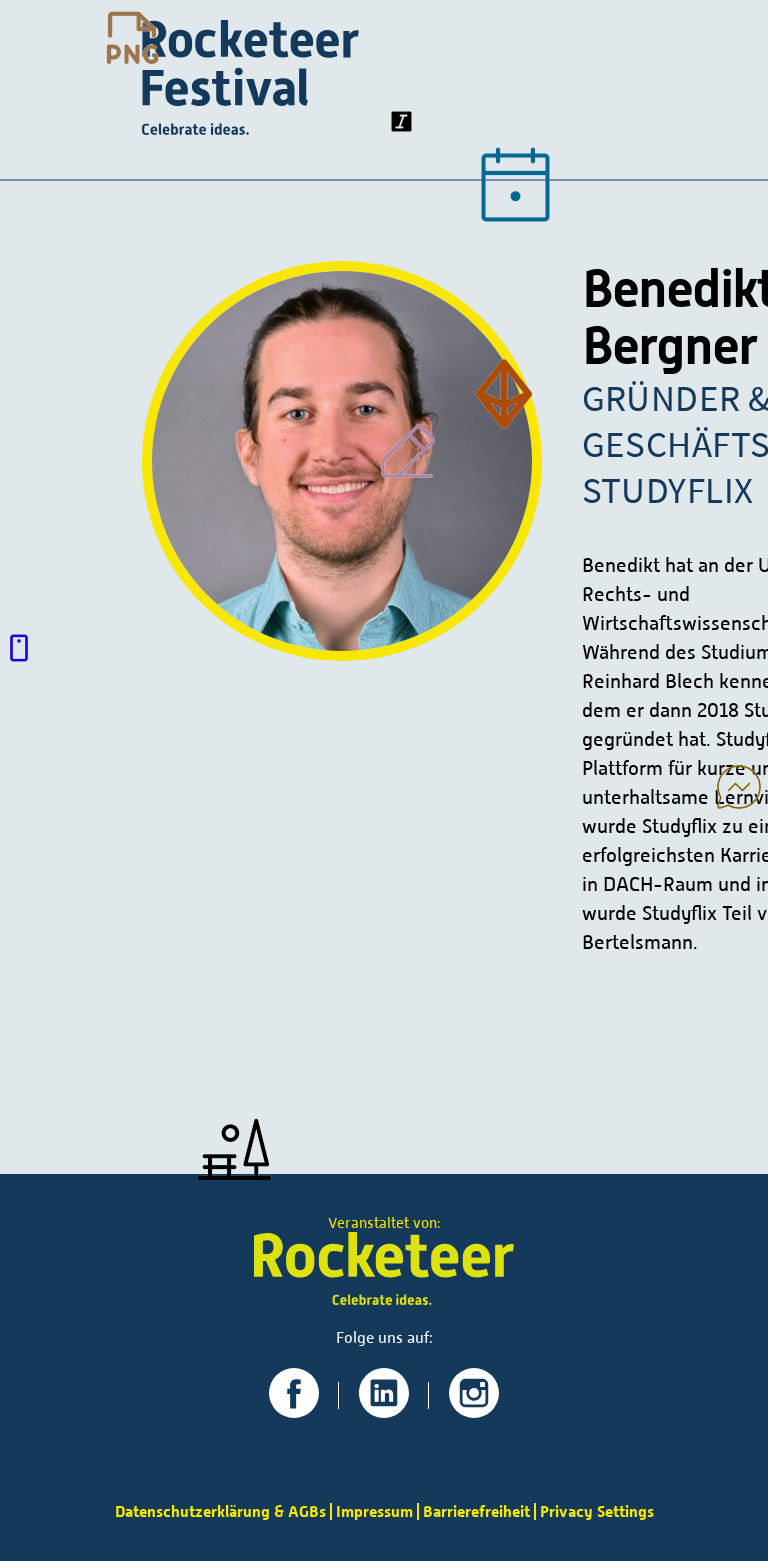 This screenshot has height=1561, width=768. What do you see at coordinates (401, 121) in the screenshot?
I see `apply italic formatting to selected text` at bounding box center [401, 121].